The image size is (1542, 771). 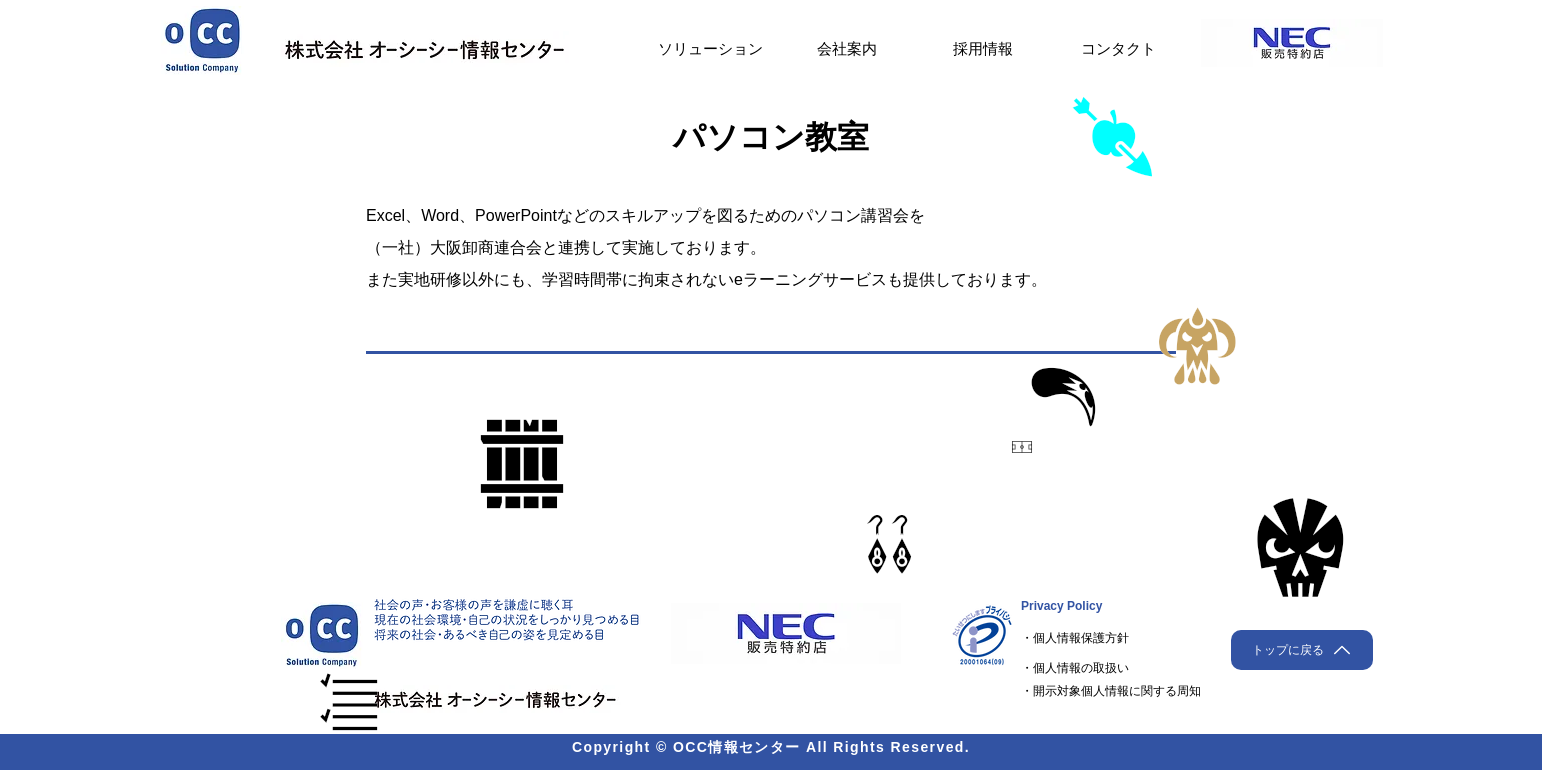 What do you see at coordinates (352, 705) in the screenshot?
I see `view your task checklist` at bounding box center [352, 705].